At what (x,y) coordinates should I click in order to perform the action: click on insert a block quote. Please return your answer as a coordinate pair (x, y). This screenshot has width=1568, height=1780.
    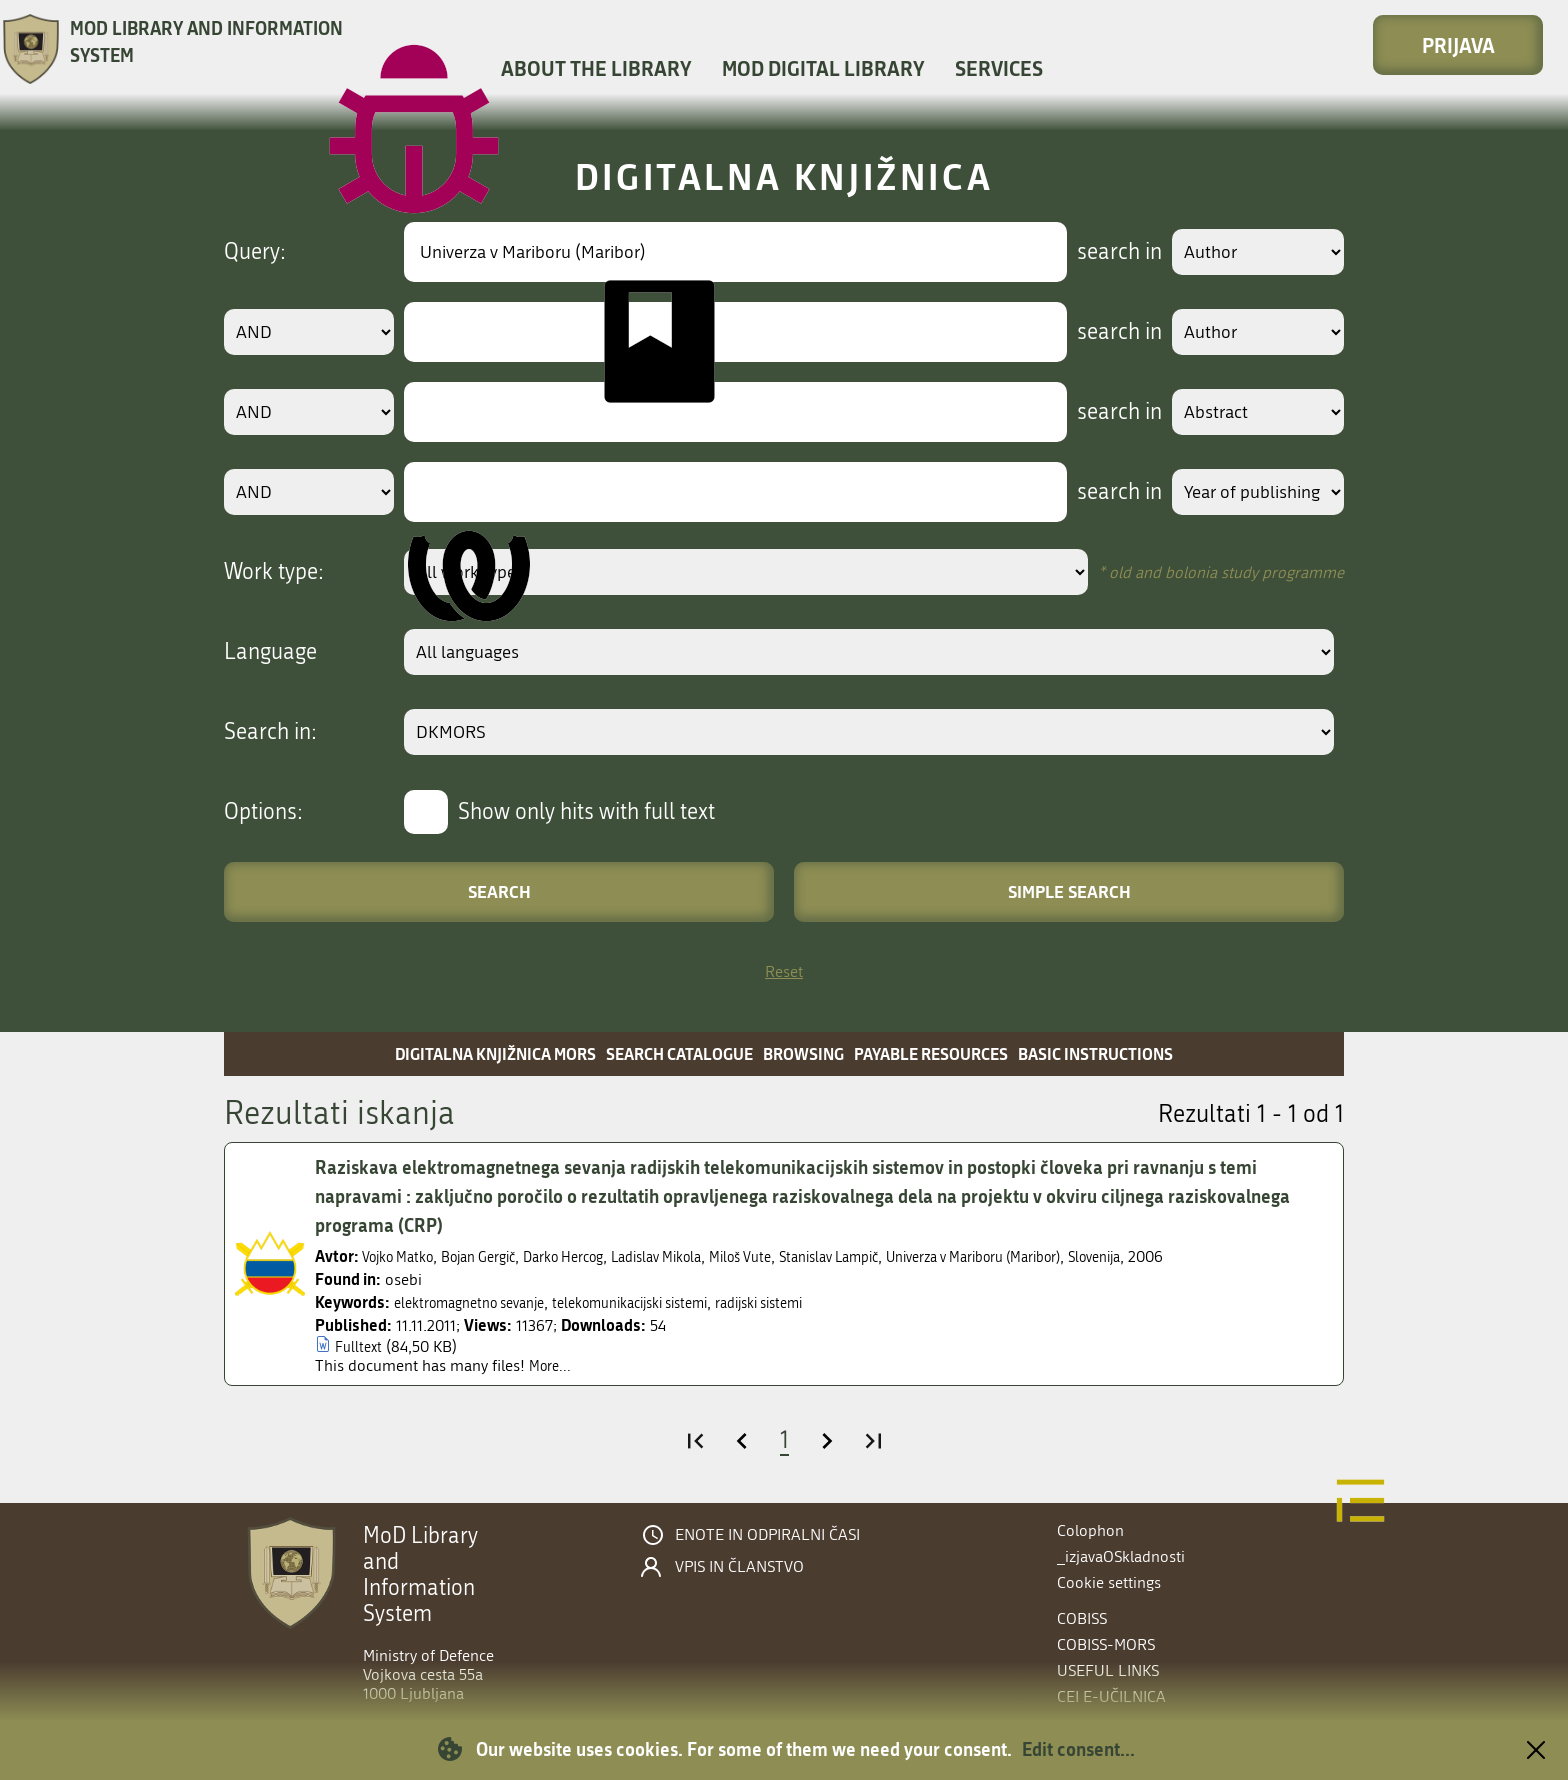
    Looking at the image, I should click on (1360, 1500).